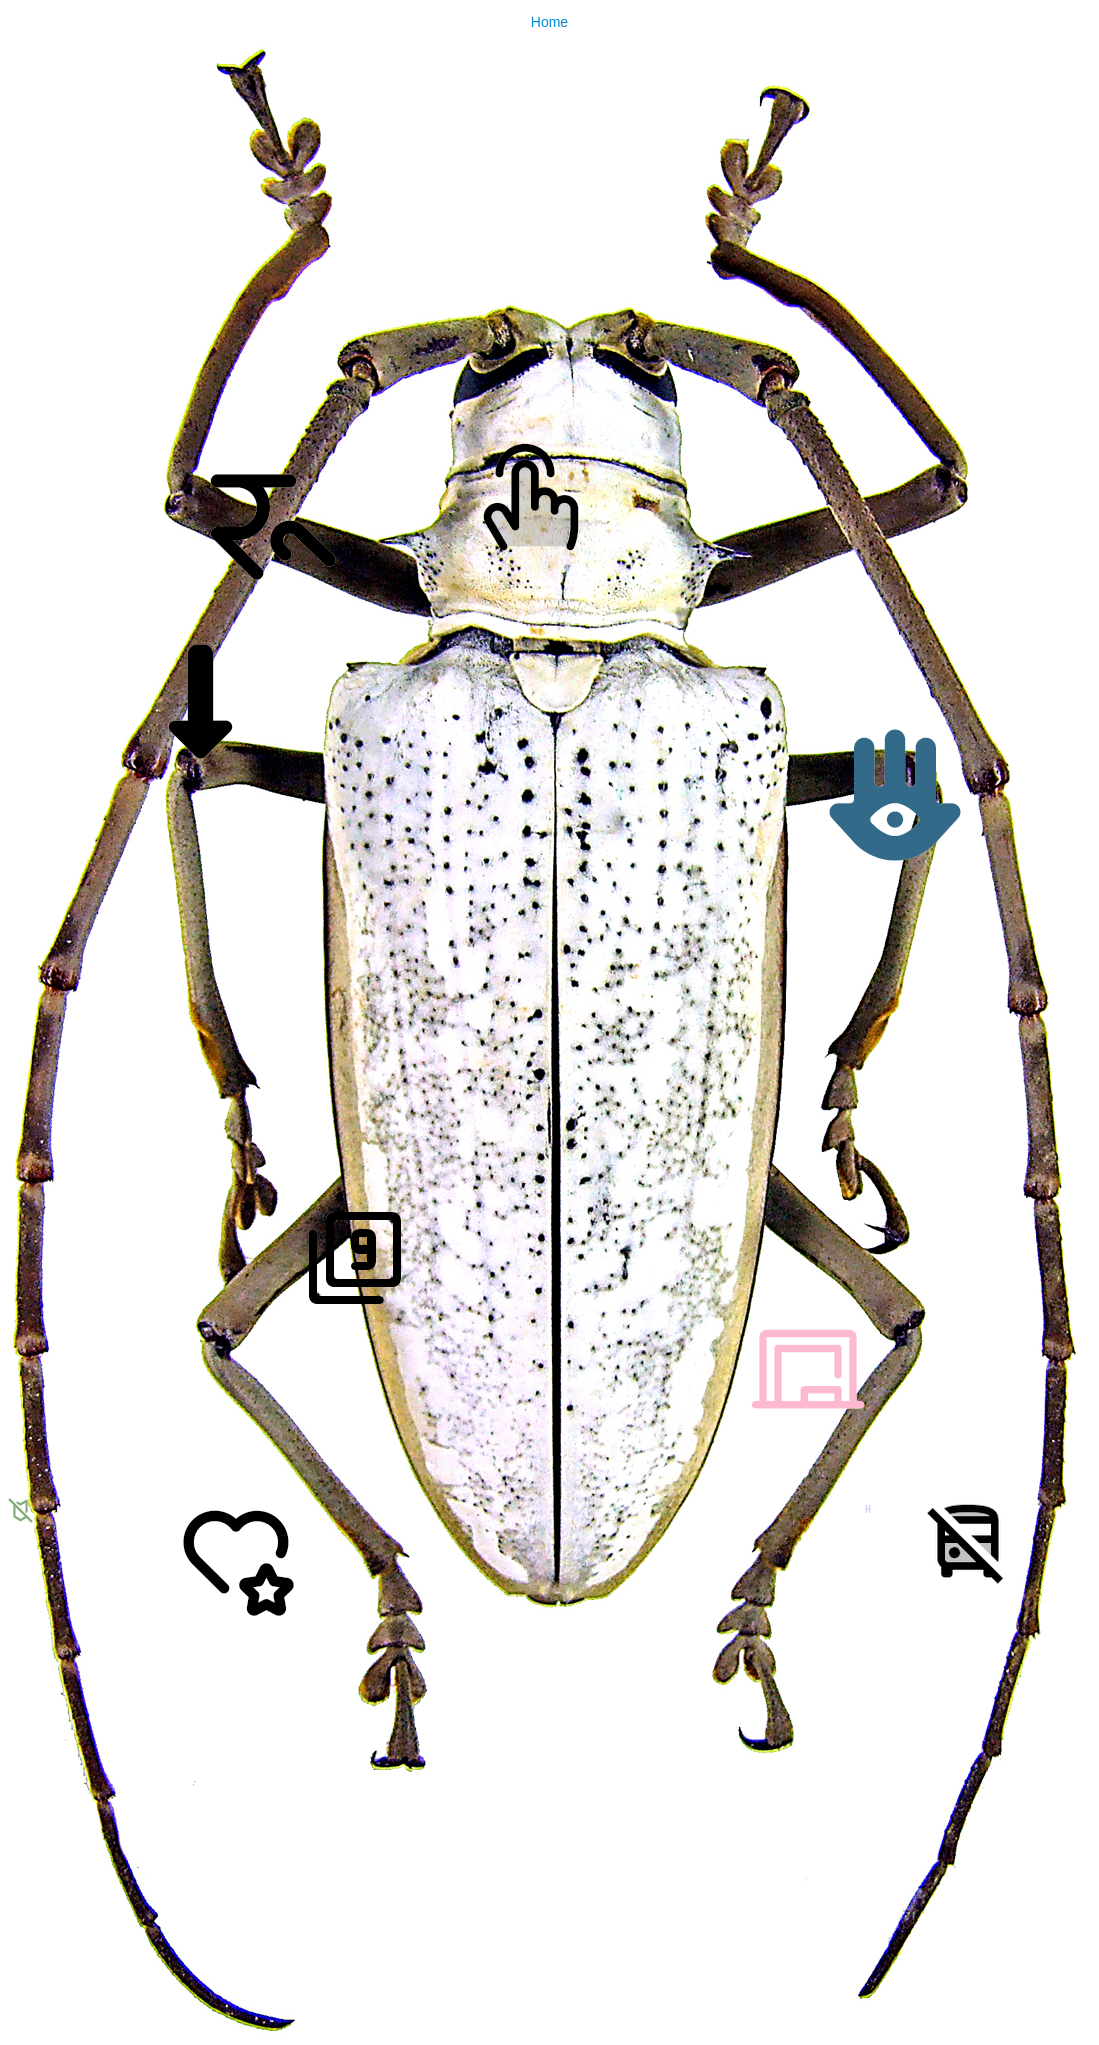 The height and width of the screenshot is (2045, 1099). Describe the element at coordinates (895, 795) in the screenshot. I see `hamsa hand symbol for protection or spirituality` at that location.